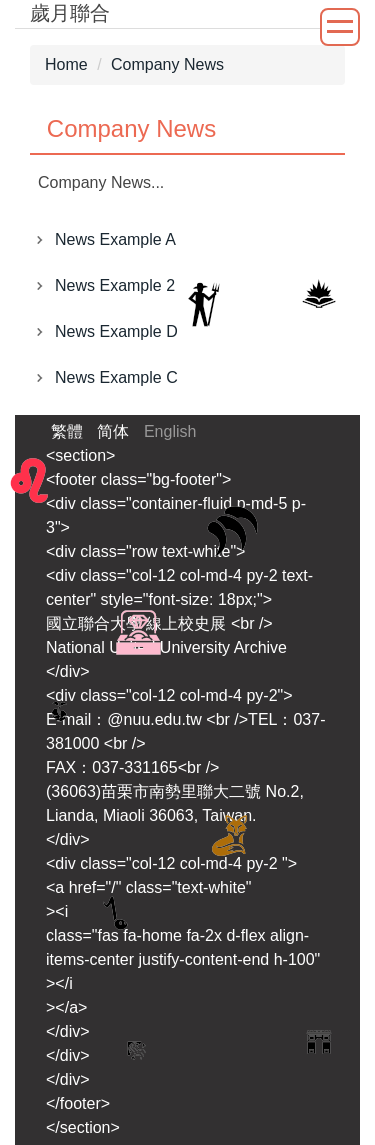  I want to click on access knowledge base or learning resources, so click(319, 296).